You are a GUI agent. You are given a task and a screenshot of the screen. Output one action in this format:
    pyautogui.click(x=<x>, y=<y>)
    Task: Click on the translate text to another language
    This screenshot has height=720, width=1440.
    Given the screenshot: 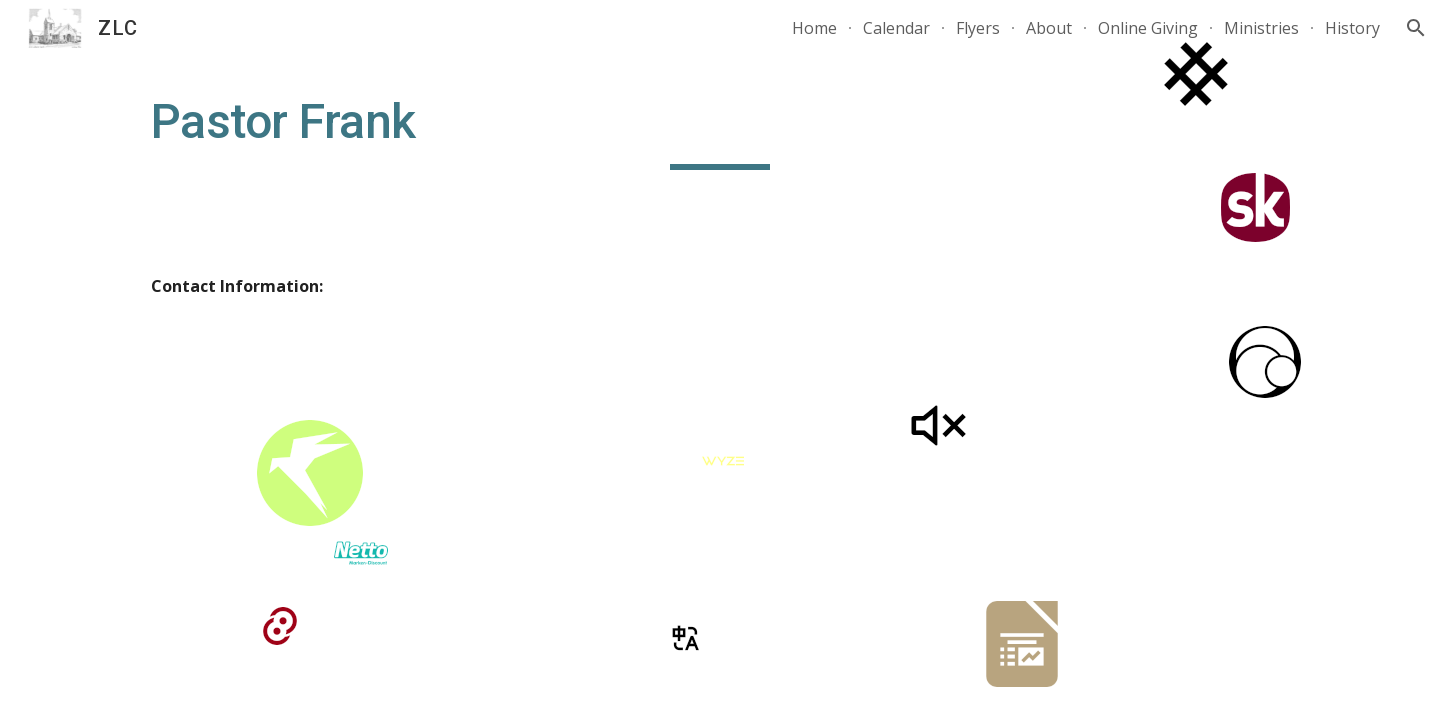 What is the action you would take?
    pyautogui.click(x=685, y=638)
    